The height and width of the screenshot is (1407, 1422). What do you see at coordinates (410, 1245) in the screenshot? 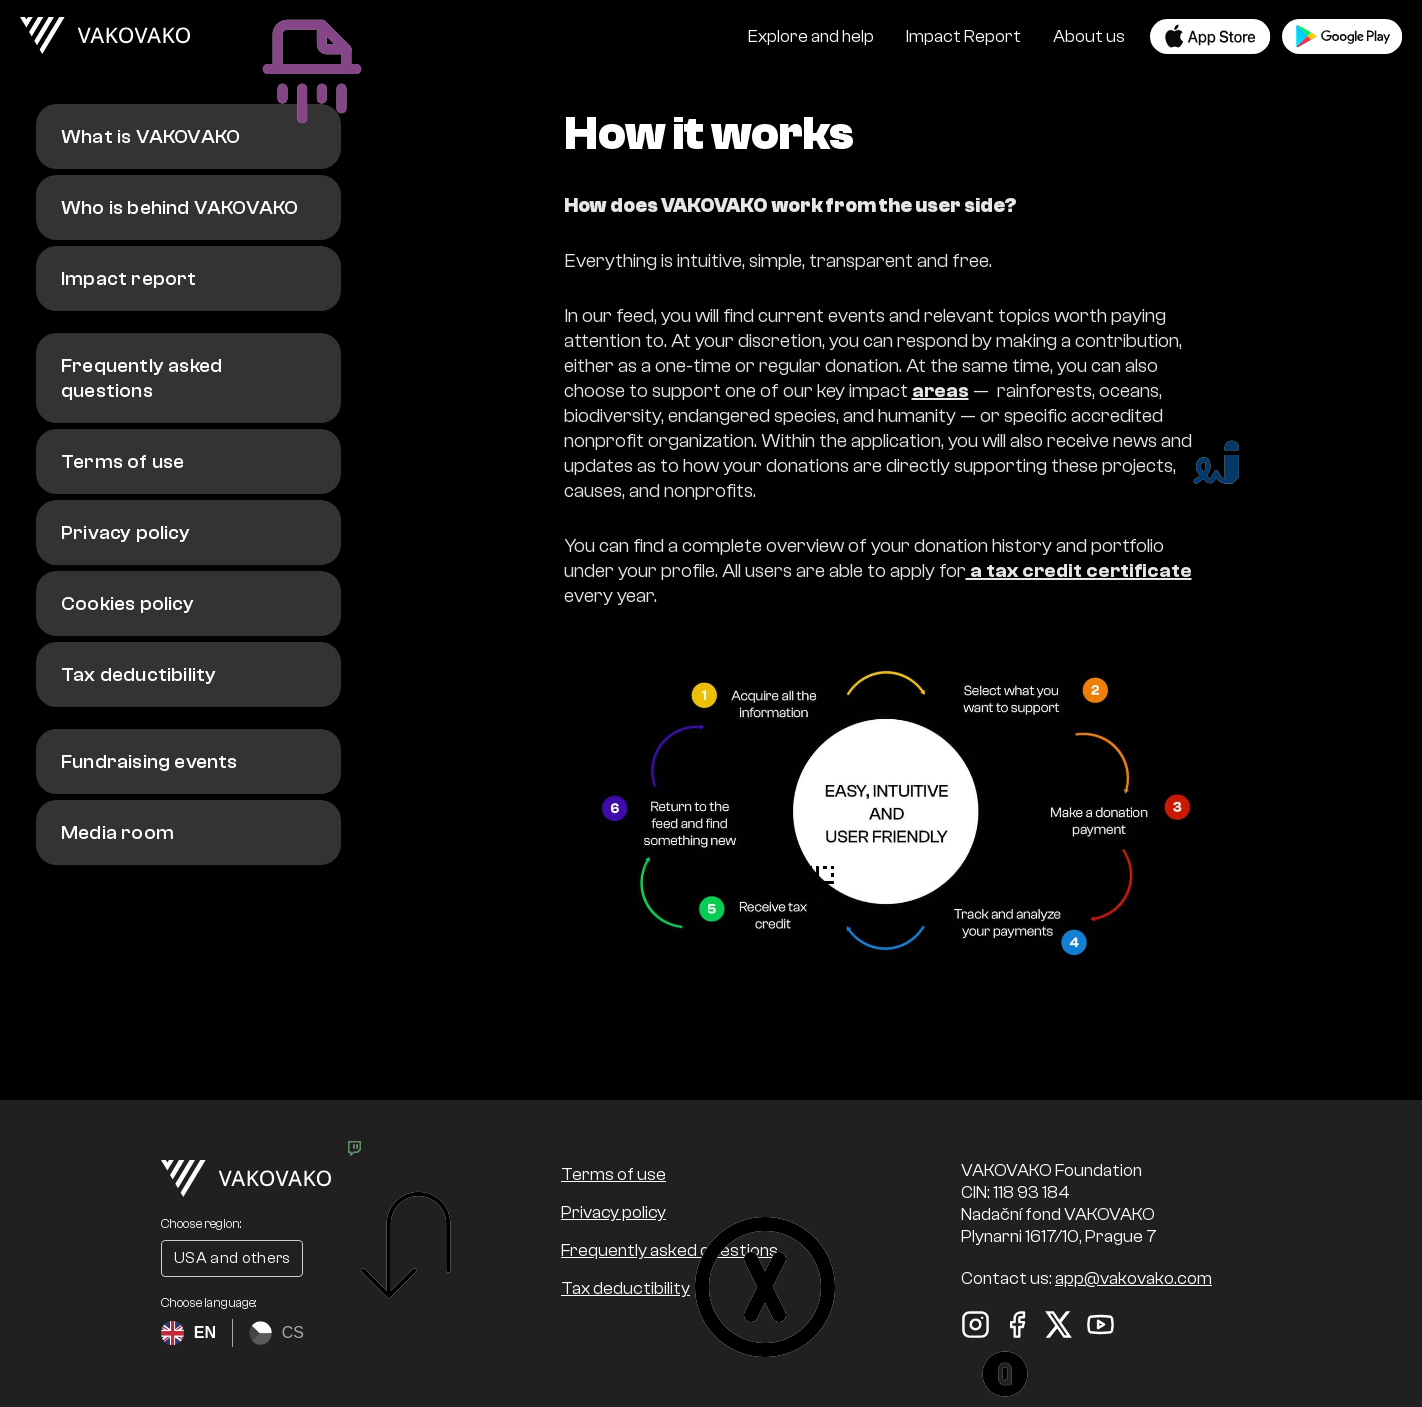
I see `undo or go back to previous state` at bounding box center [410, 1245].